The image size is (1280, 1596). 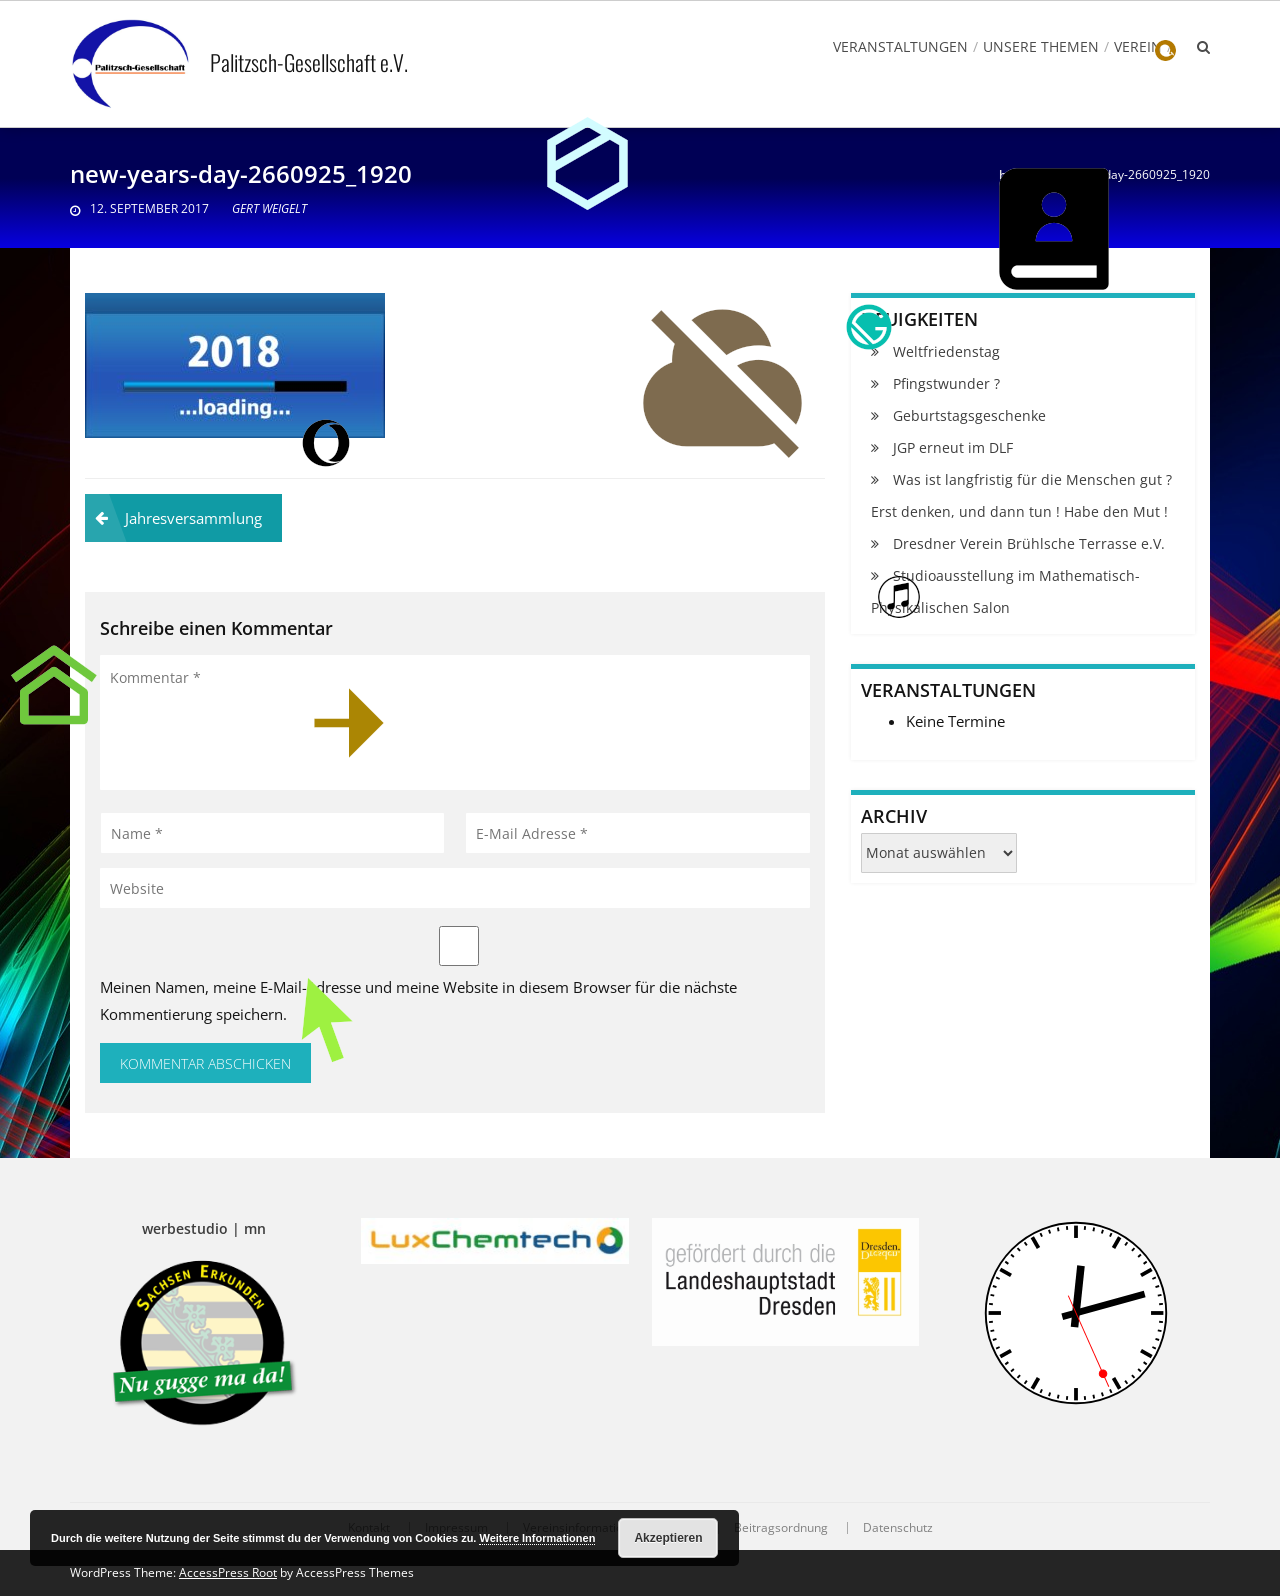 What do you see at coordinates (349, 723) in the screenshot?
I see `navigate to the next item or page` at bounding box center [349, 723].